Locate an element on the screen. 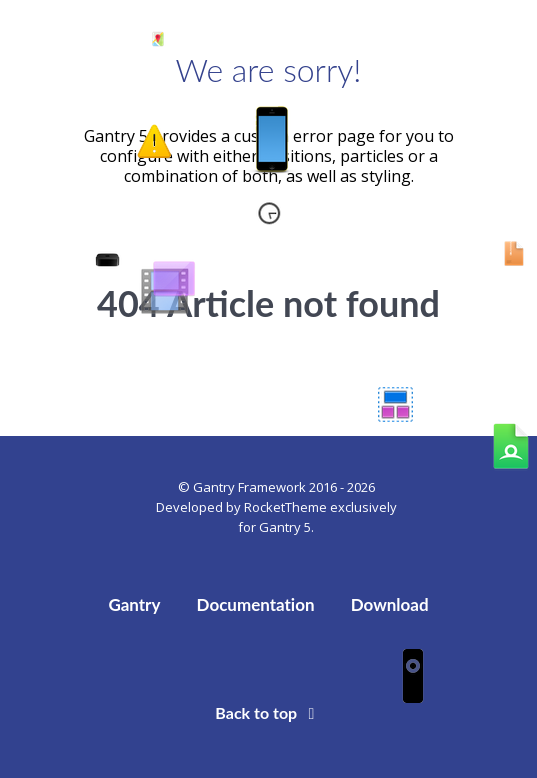  a renderdoc capture file is located at coordinates (511, 447).